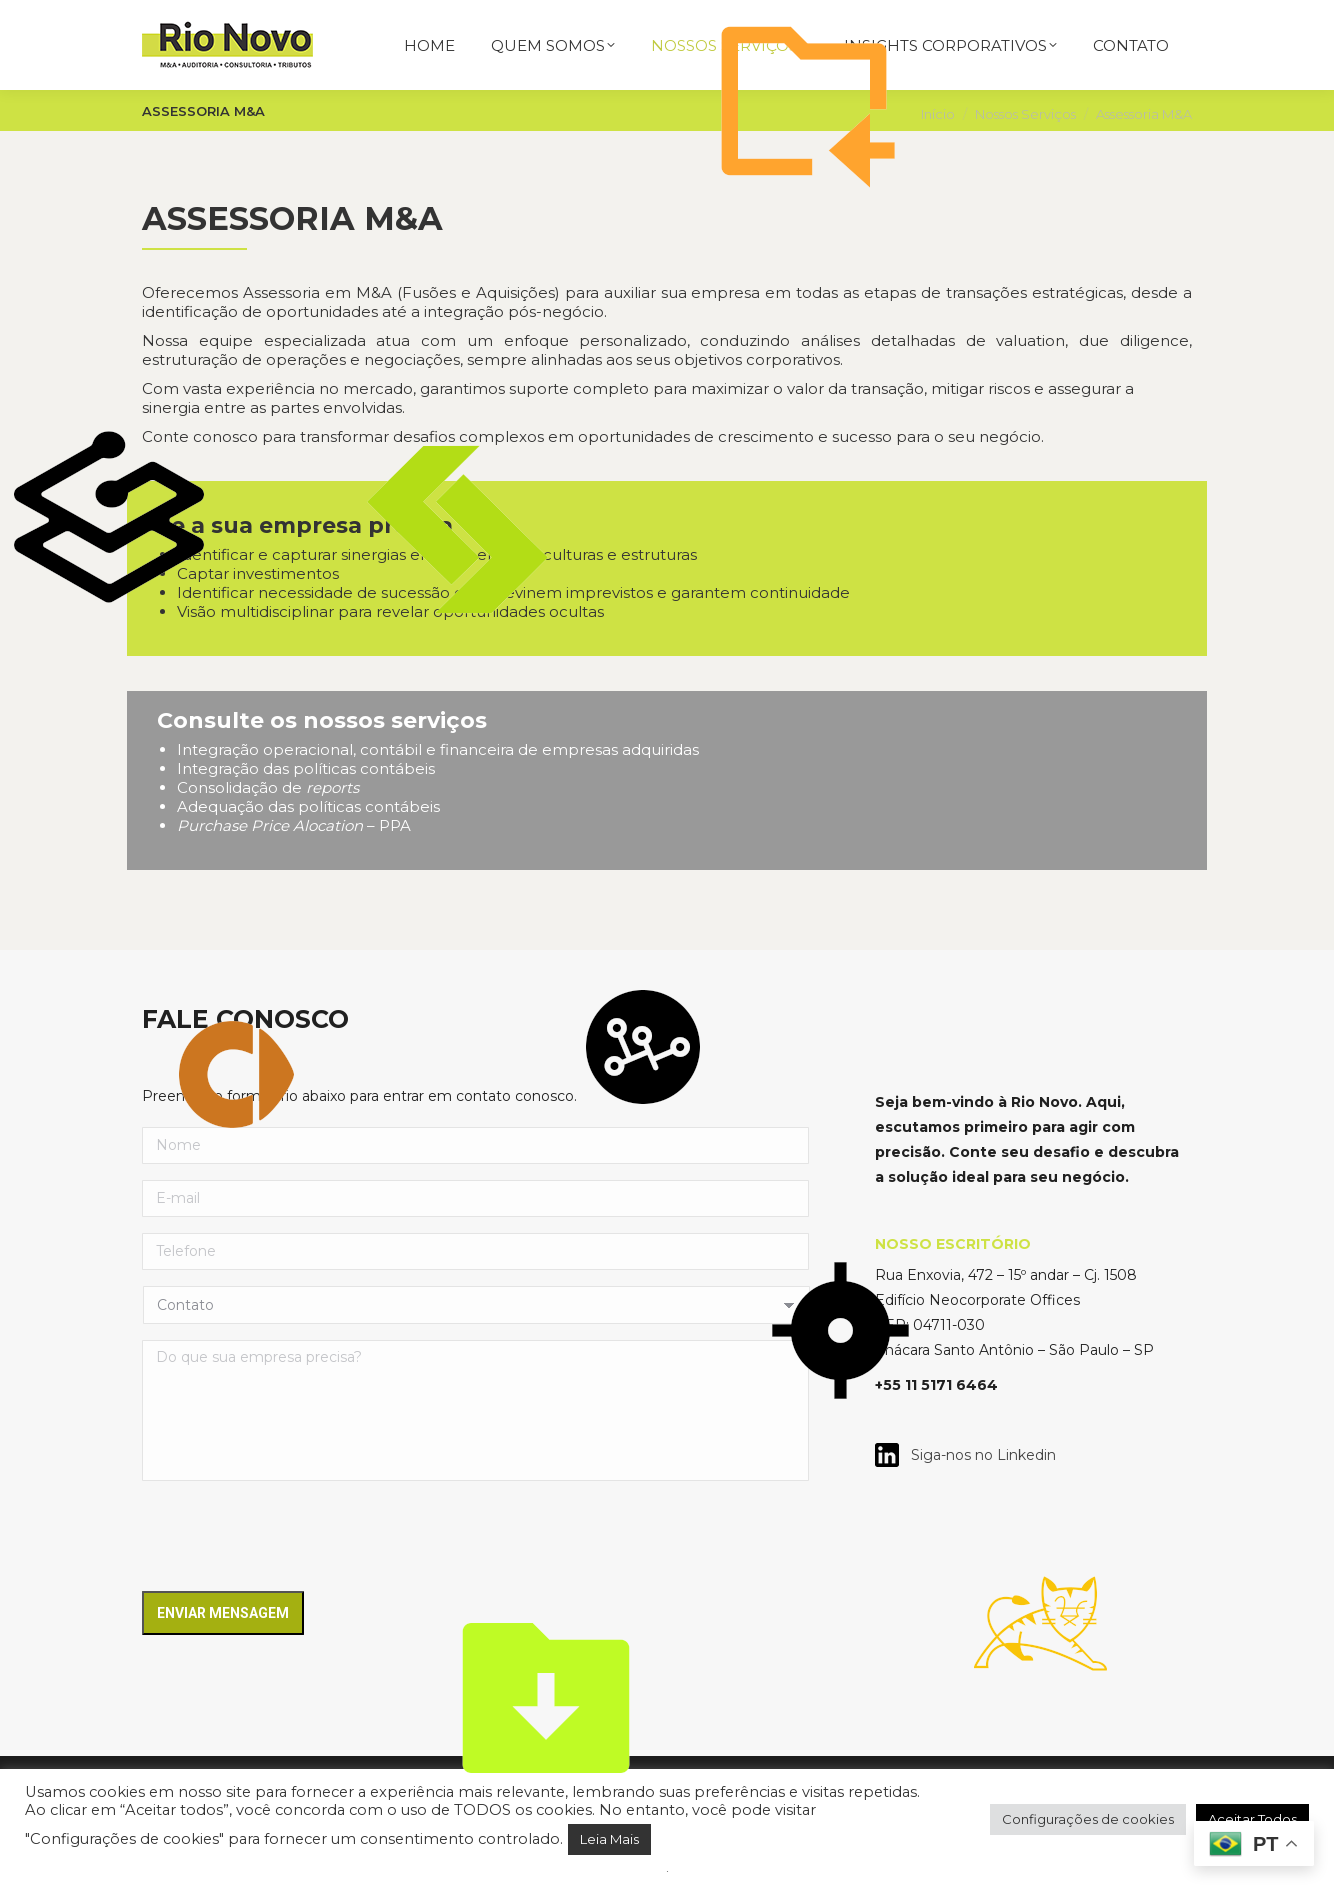  Describe the element at coordinates (804, 101) in the screenshot. I see `view received files or downloads` at that location.